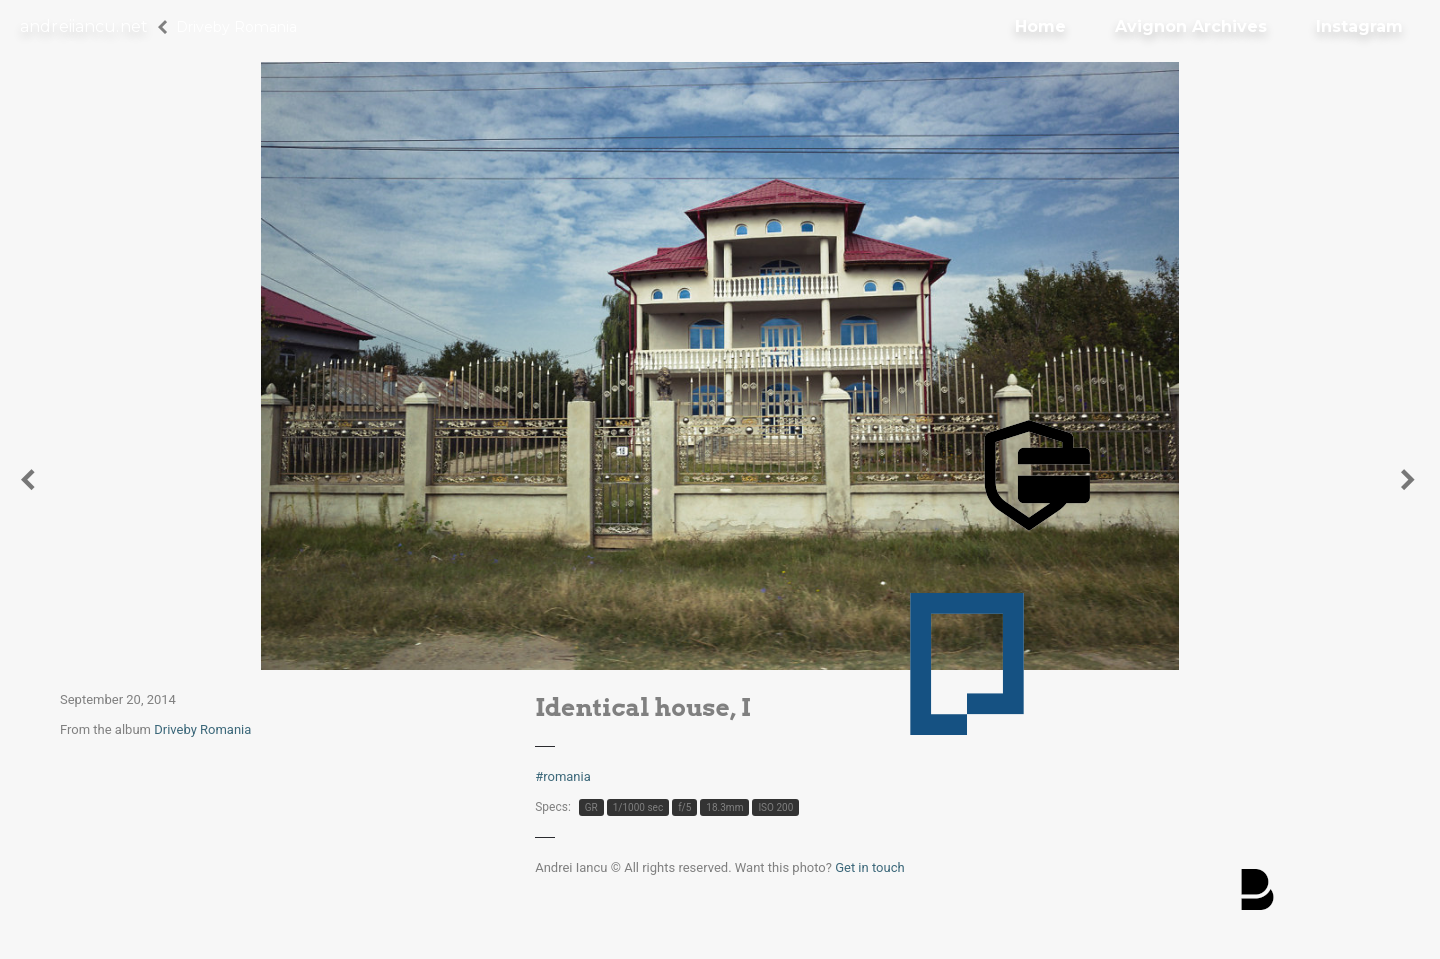 This screenshot has height=959, width=1440. I want to click on pagekit CMS logo, so click(967, 664).